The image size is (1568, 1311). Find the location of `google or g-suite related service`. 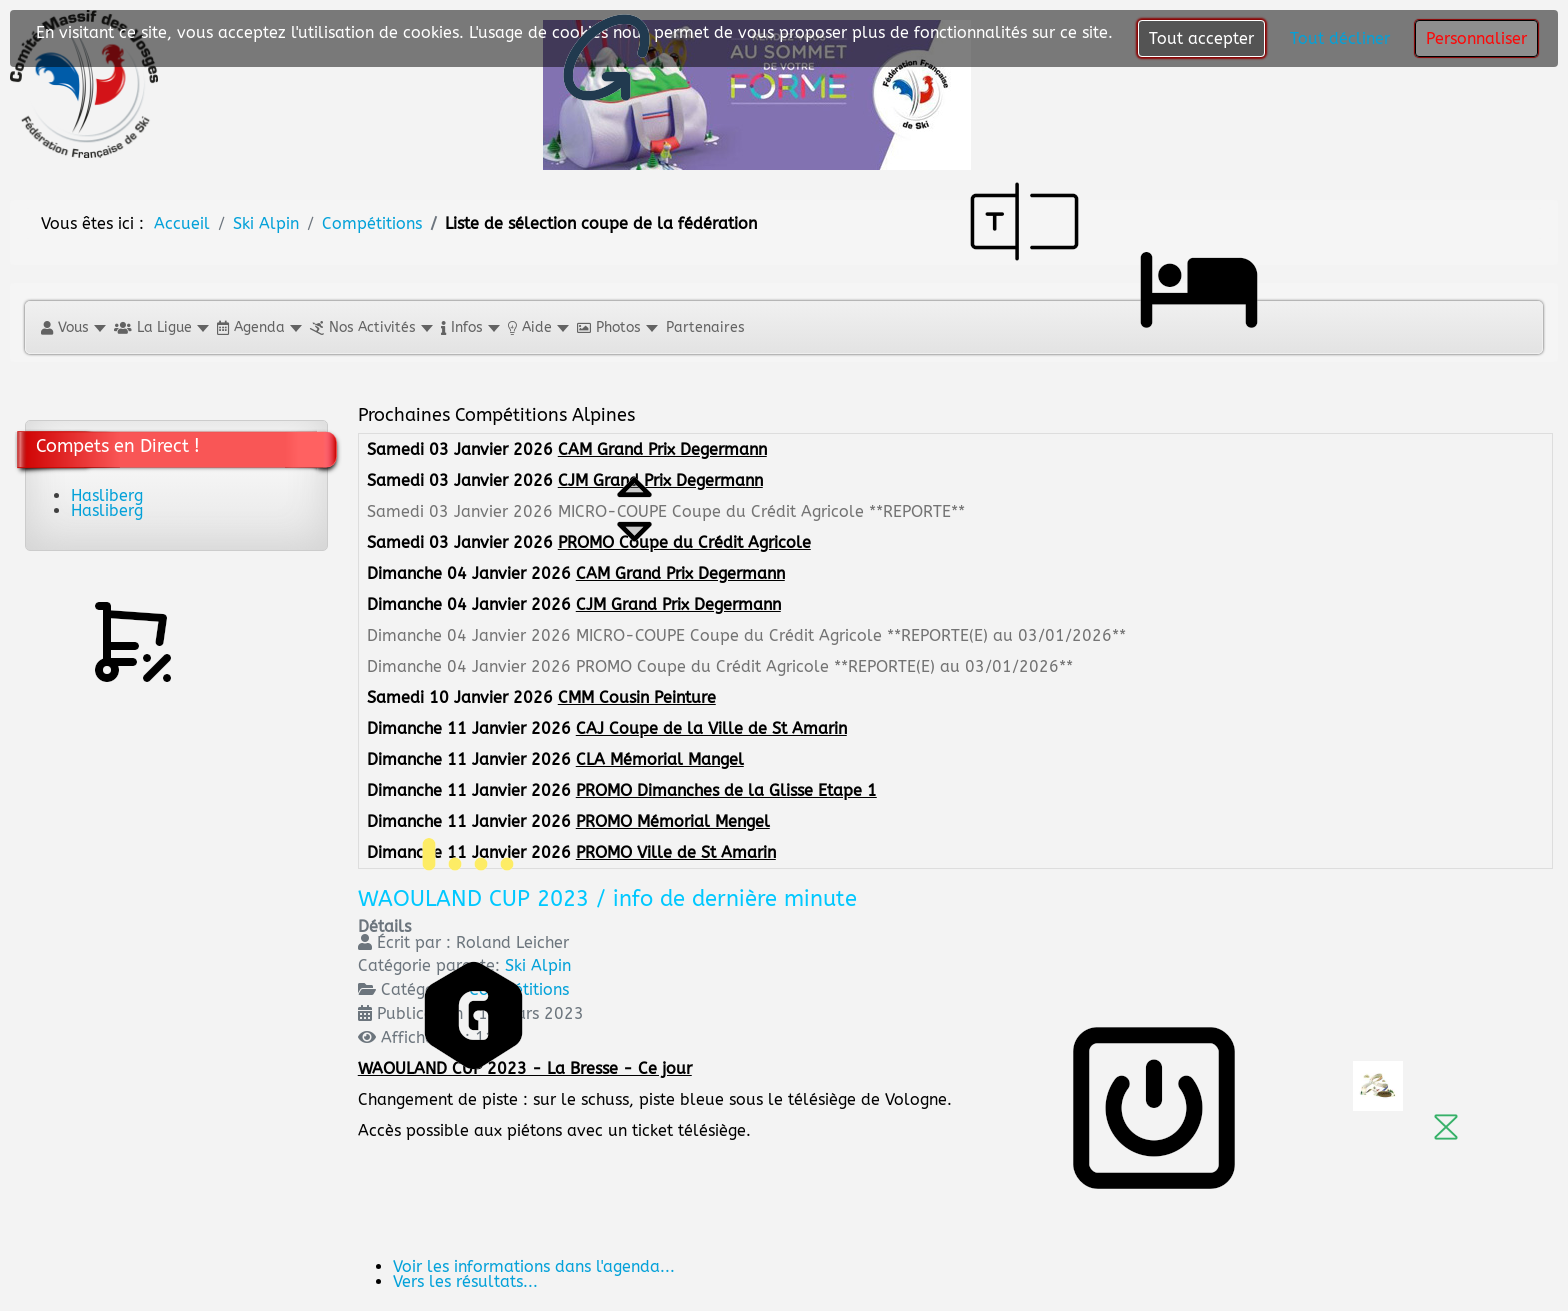

google or g-suite related service is located at coordinates (473, 1015).